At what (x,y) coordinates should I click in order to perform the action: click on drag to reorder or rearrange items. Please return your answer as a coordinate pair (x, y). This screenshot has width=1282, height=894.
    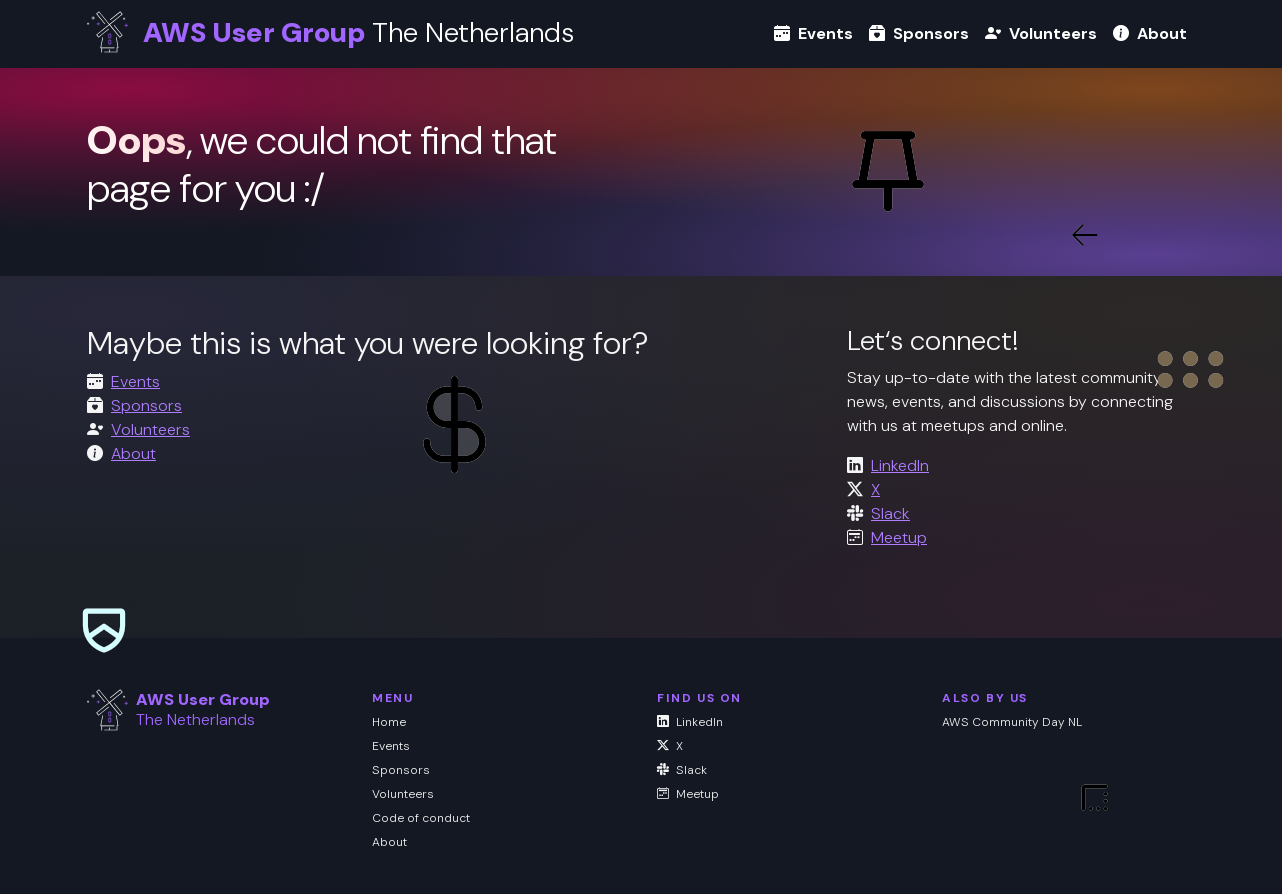
    Looking at the image, I should click on (1190, 369).